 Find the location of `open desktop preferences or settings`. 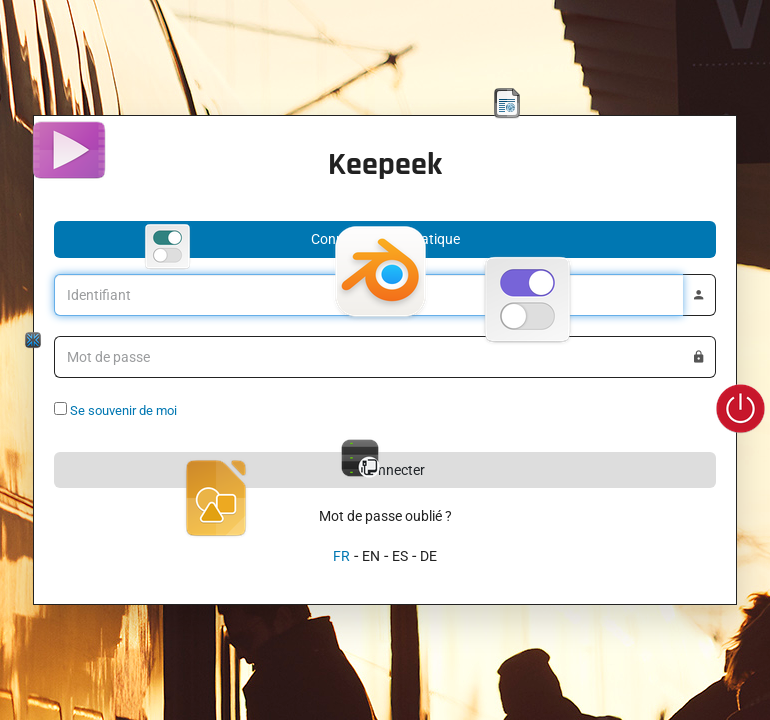

open desktop preferences or settings is located at coordinates (527, 299).